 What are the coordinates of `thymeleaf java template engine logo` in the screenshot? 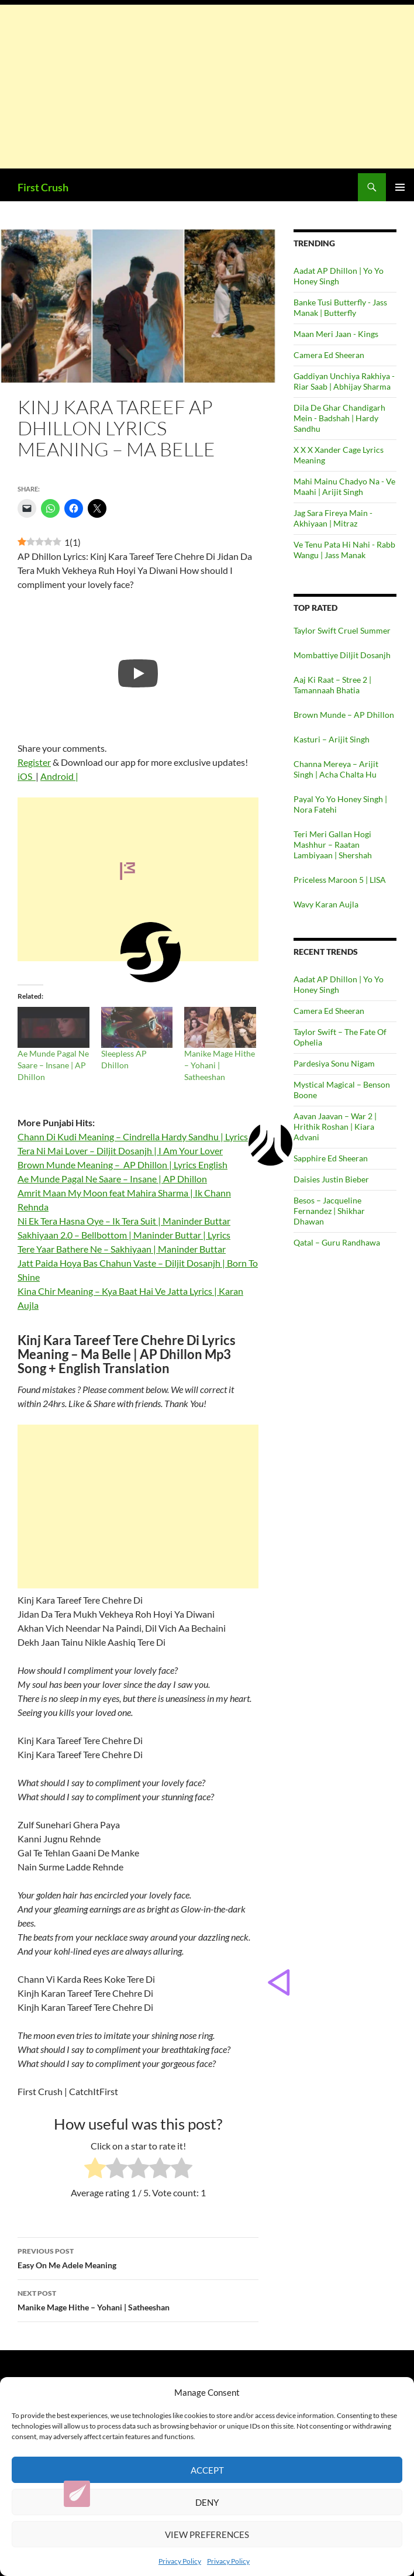 It's located at (77, 2494).